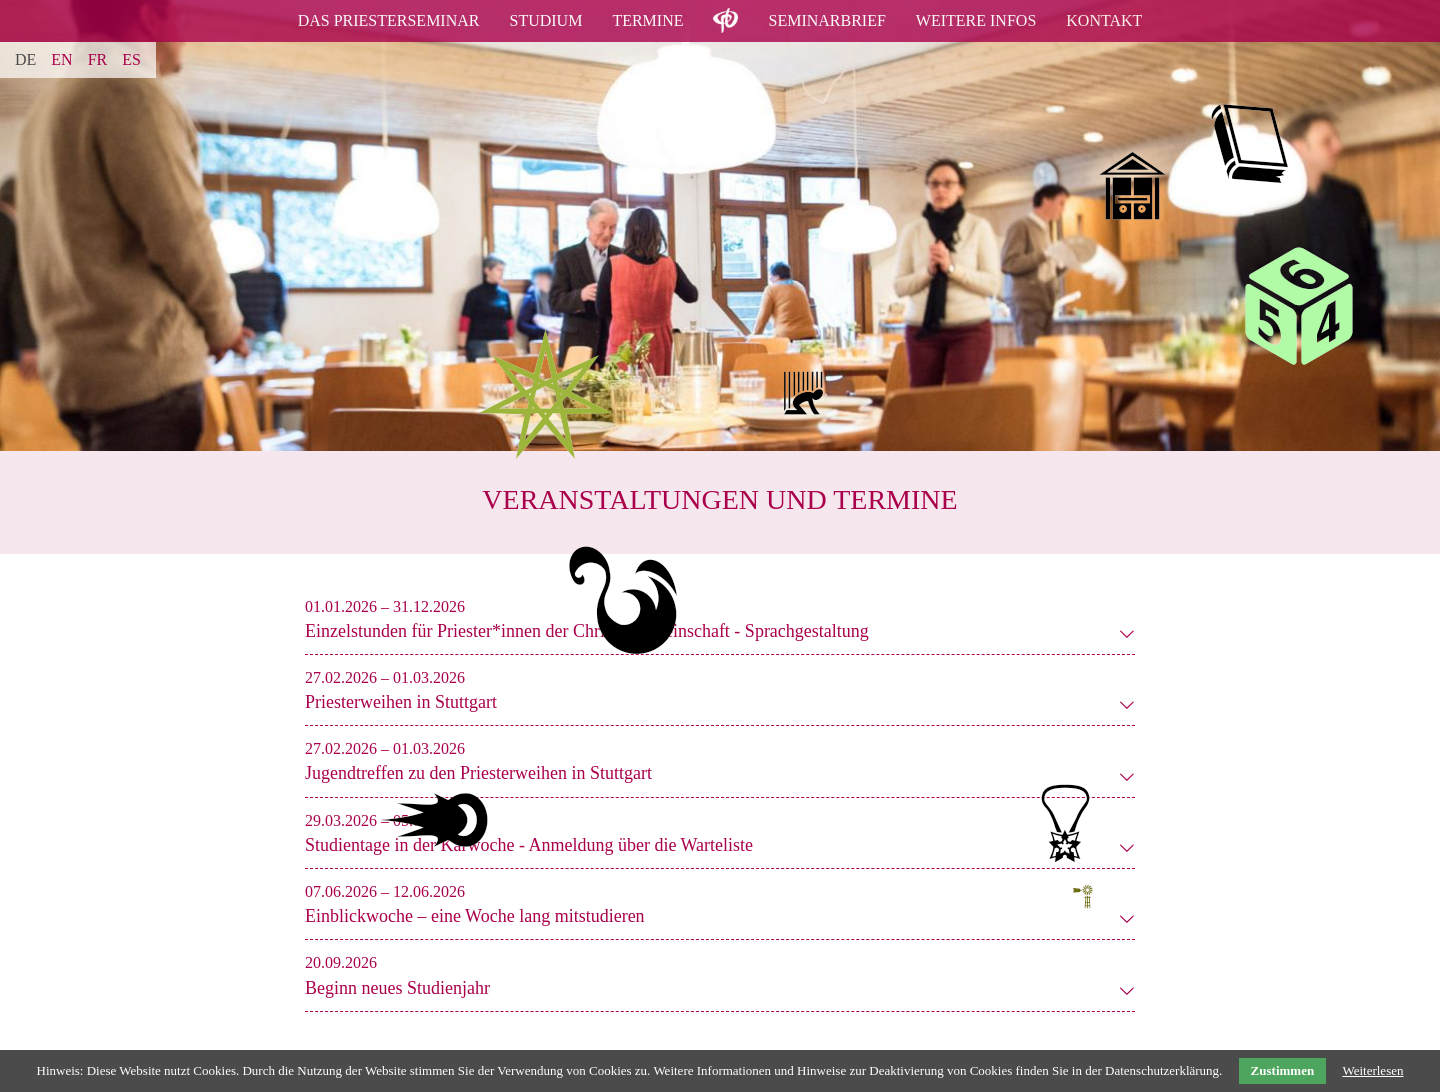 This screenshot has height=1092, width=1440. What do you see at coordinates (545, 394) in the screenshot?
I see `a seven-pointed star symbol for mystical or magical elements` at bounding box center [545, 394].